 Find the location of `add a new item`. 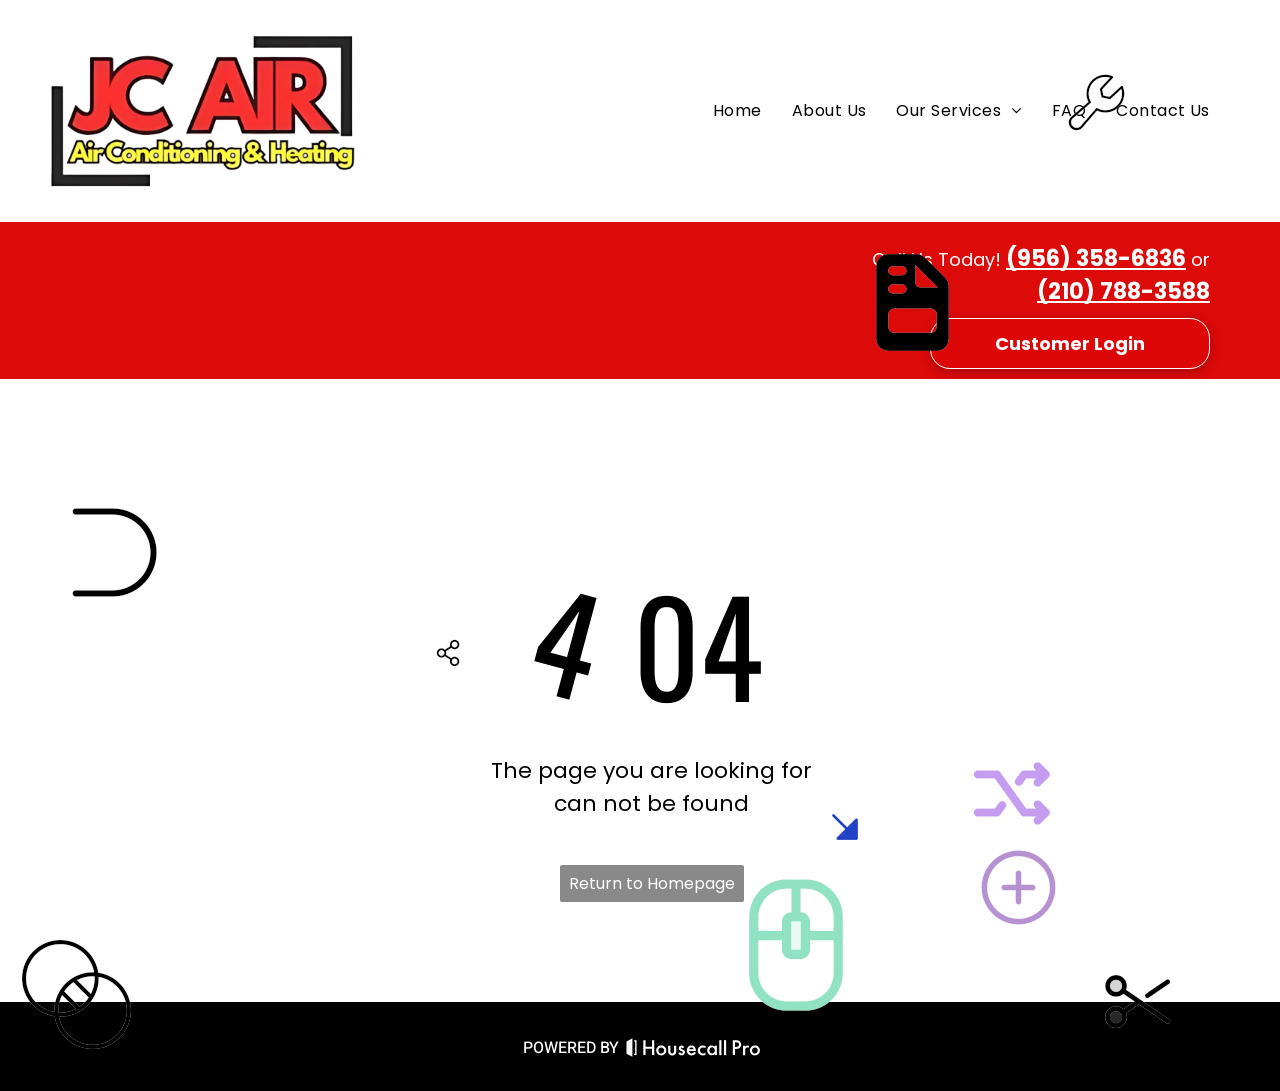

add a new item is located at coordinates (1018, 887).